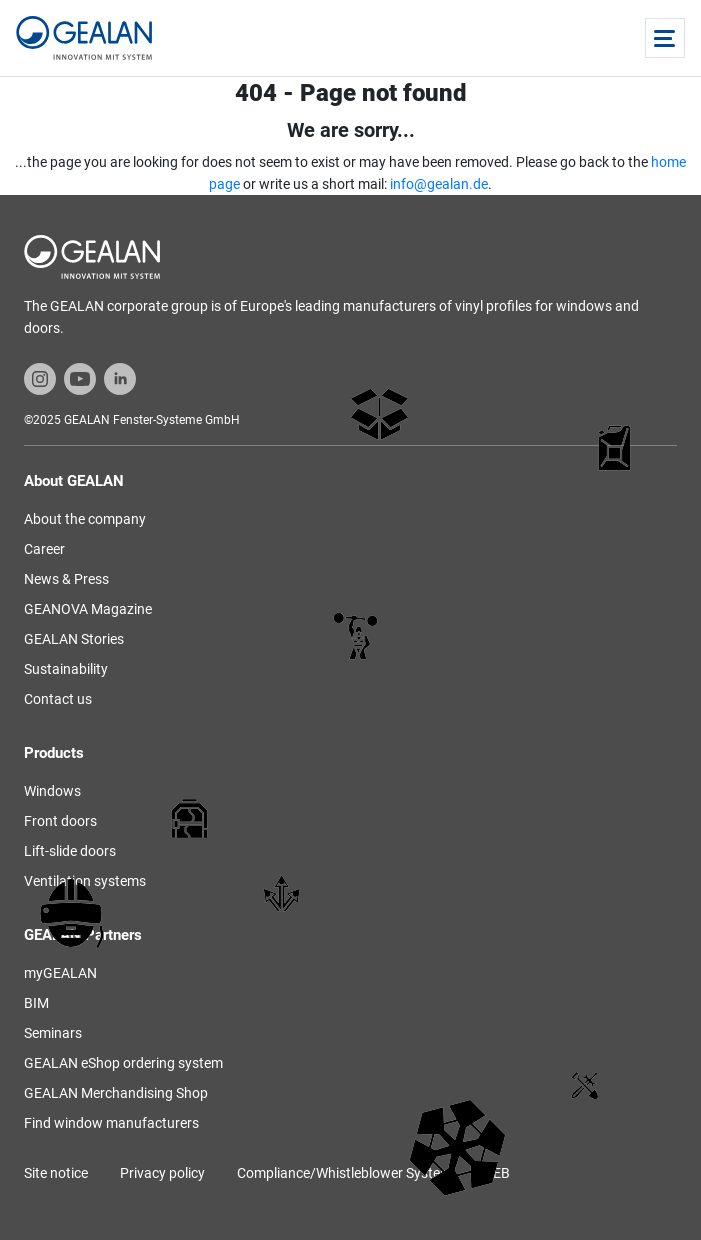  Describe the element at coordinates (584, 1085) in the screenshot. I see `access combat or adventure tools` at that location.